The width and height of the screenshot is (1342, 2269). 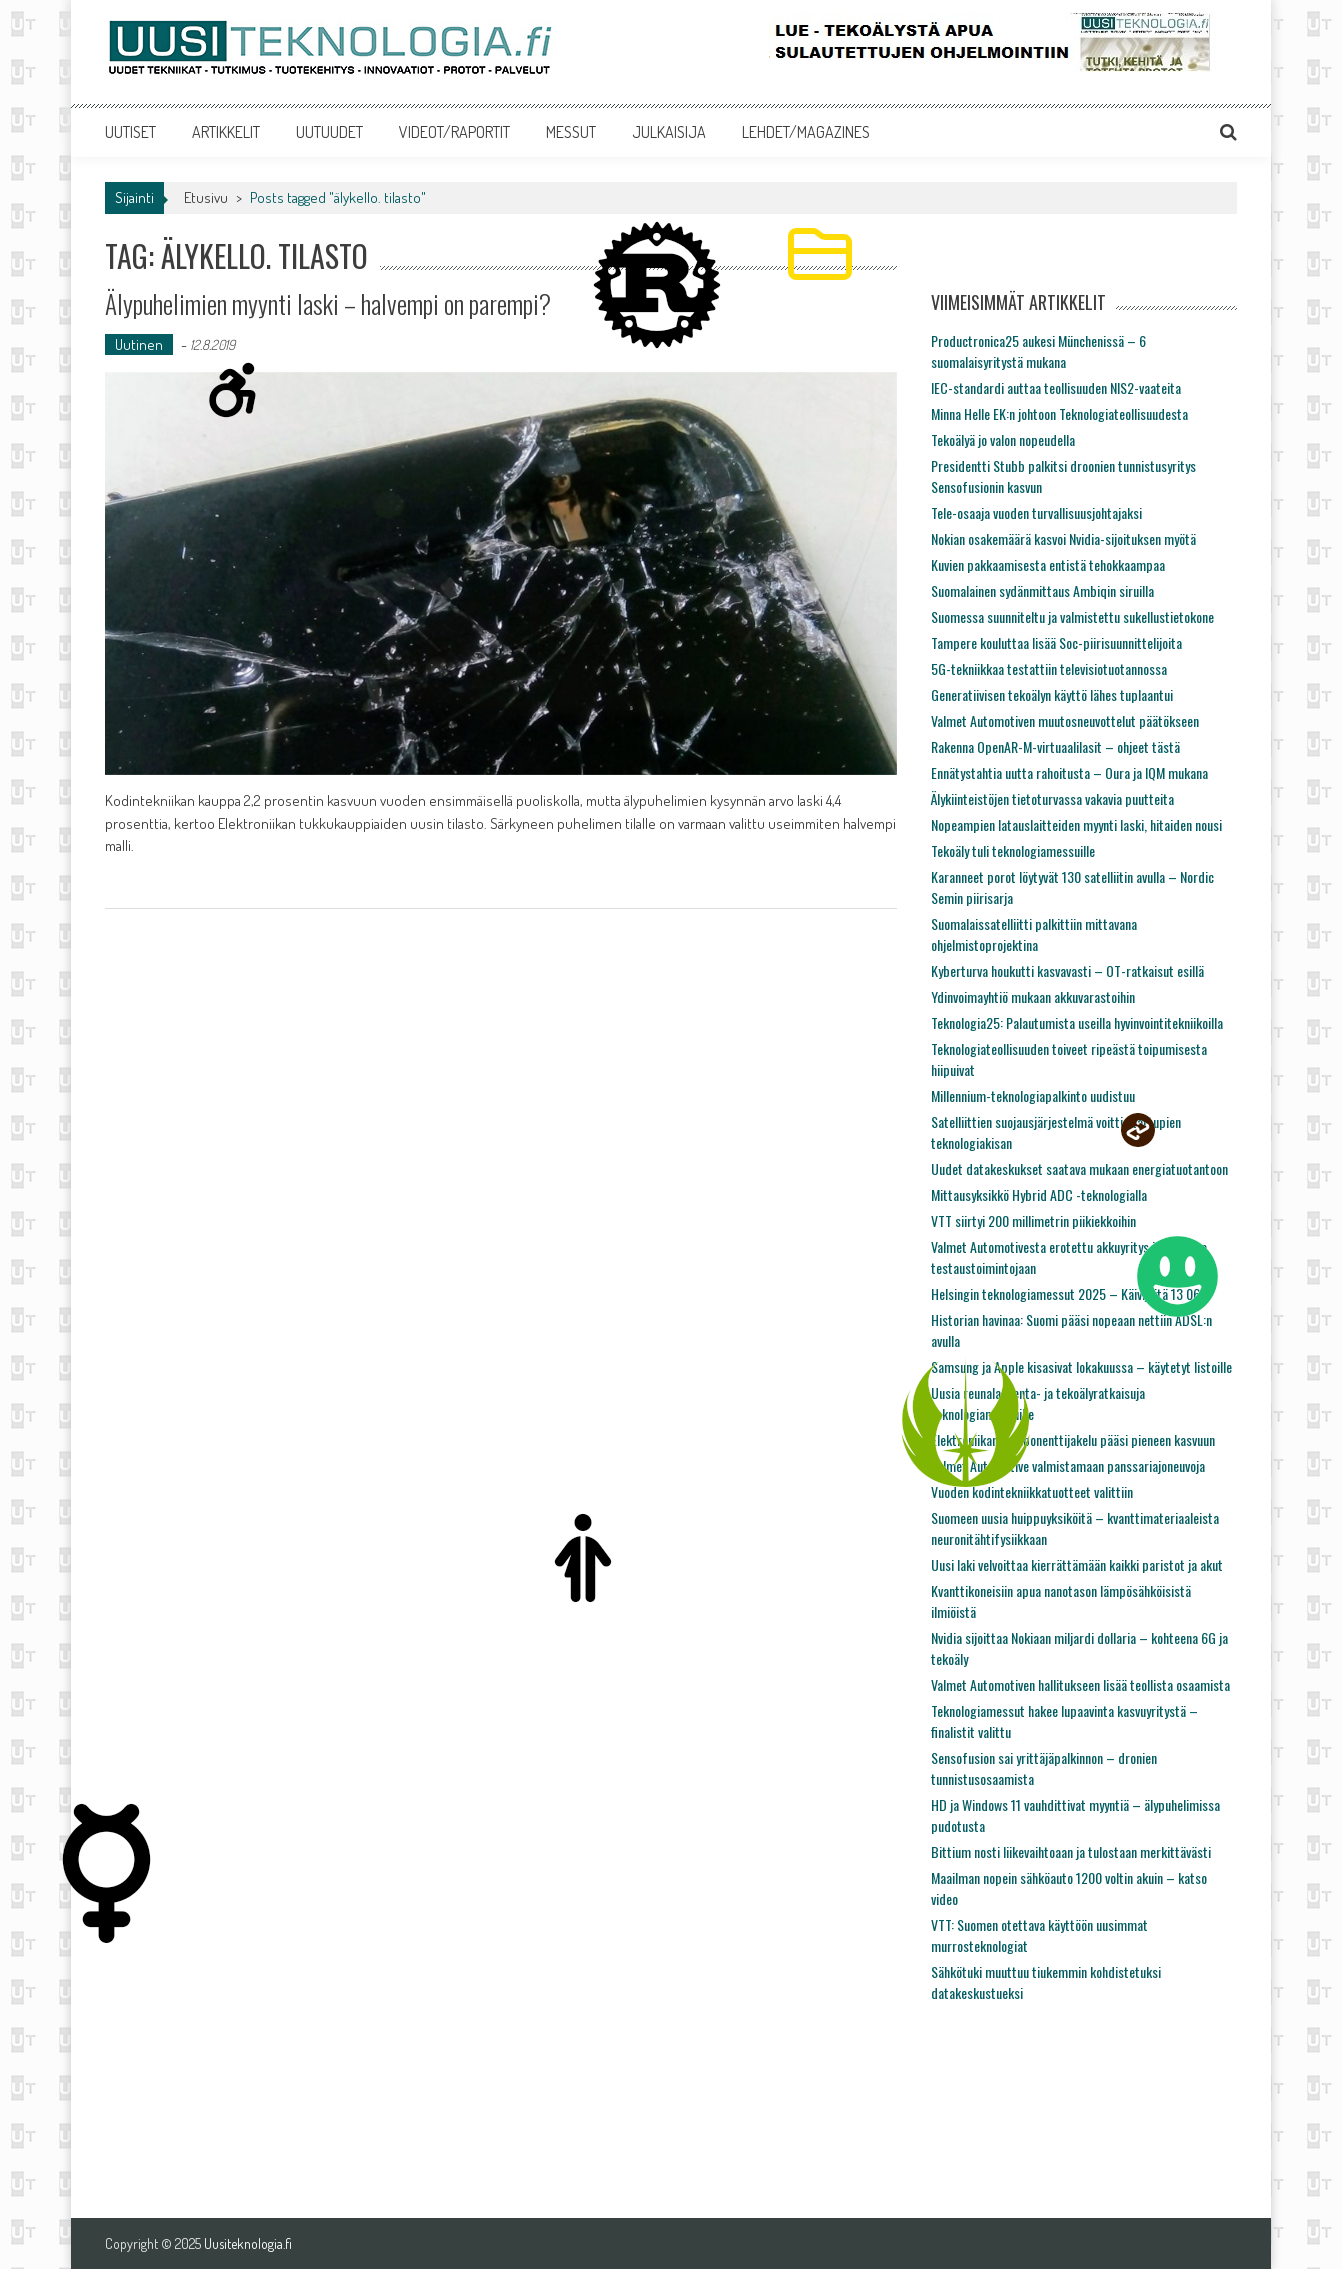 I want to click on jedi order logo from star wars, so click(x=965, y=1422).